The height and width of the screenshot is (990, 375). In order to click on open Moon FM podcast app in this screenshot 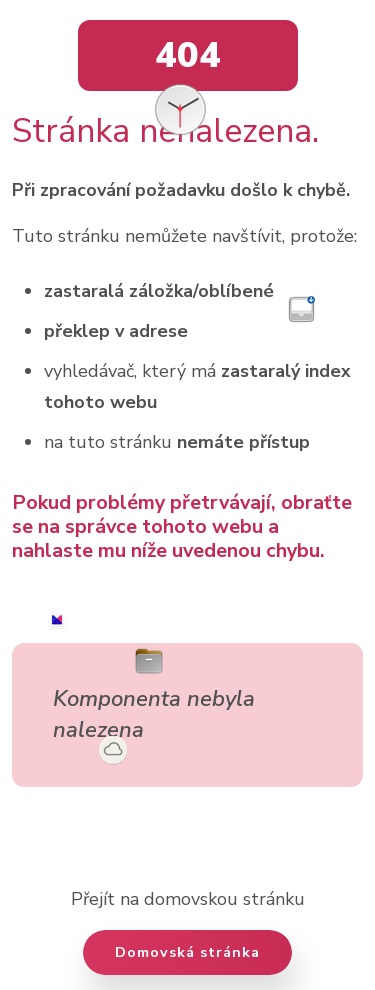, I will do `click(57, 620)`.